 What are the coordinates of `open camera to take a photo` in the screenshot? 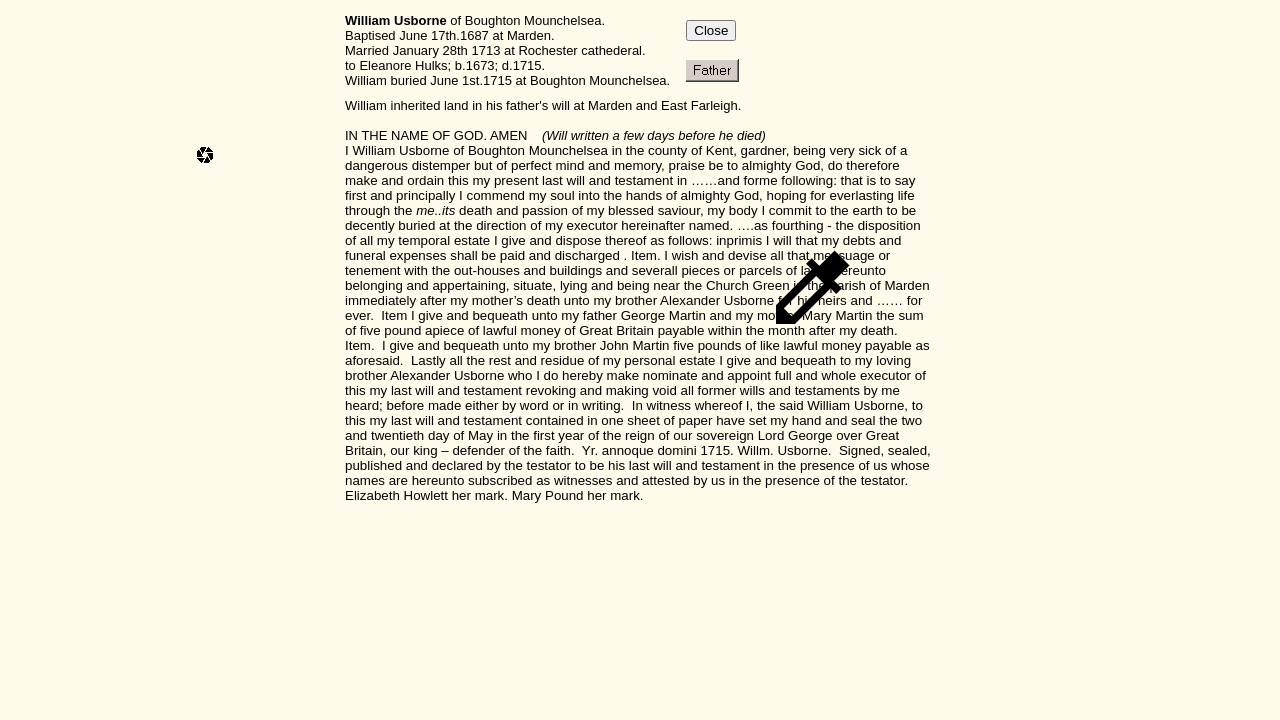 It's located at (205, 155).